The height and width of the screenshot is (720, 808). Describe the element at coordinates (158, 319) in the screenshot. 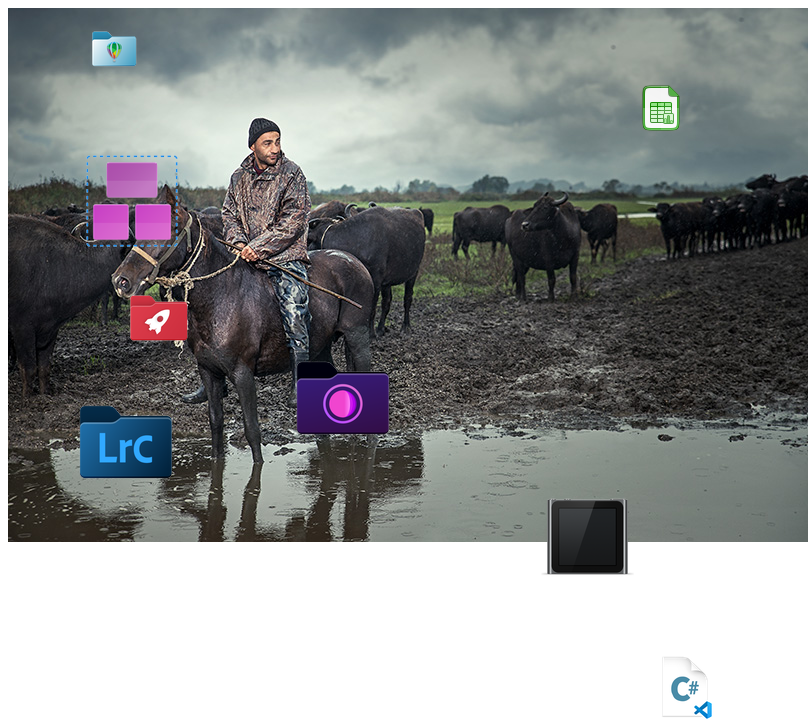

I see `open folder containing launch or startup files` at that location.